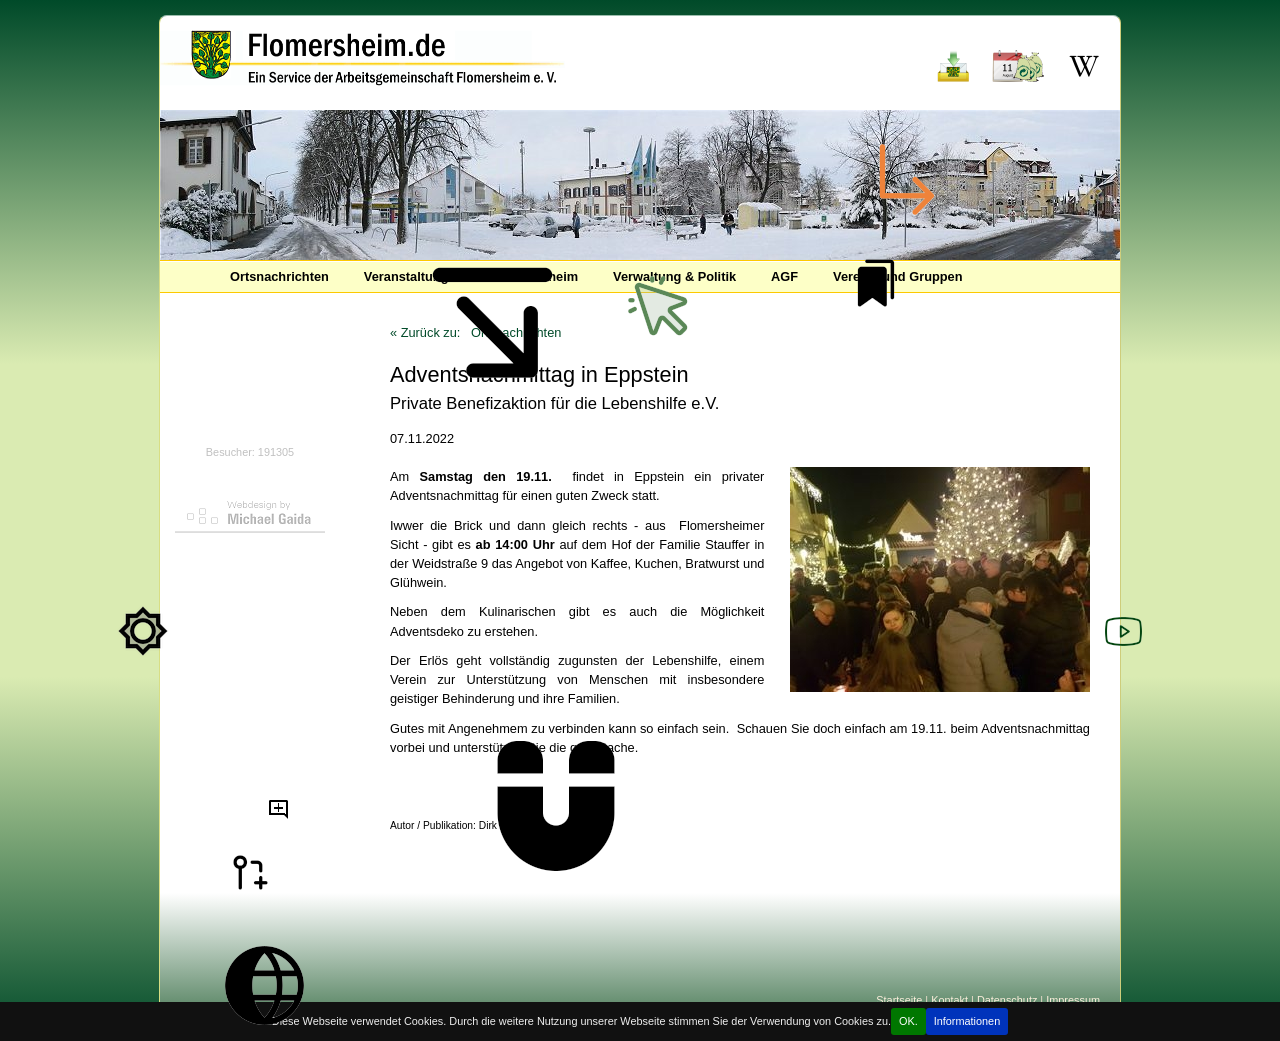 The width and height of the screenshot is (1280, 1041). I want to click on attract or pull related items together, so click(556, 806).